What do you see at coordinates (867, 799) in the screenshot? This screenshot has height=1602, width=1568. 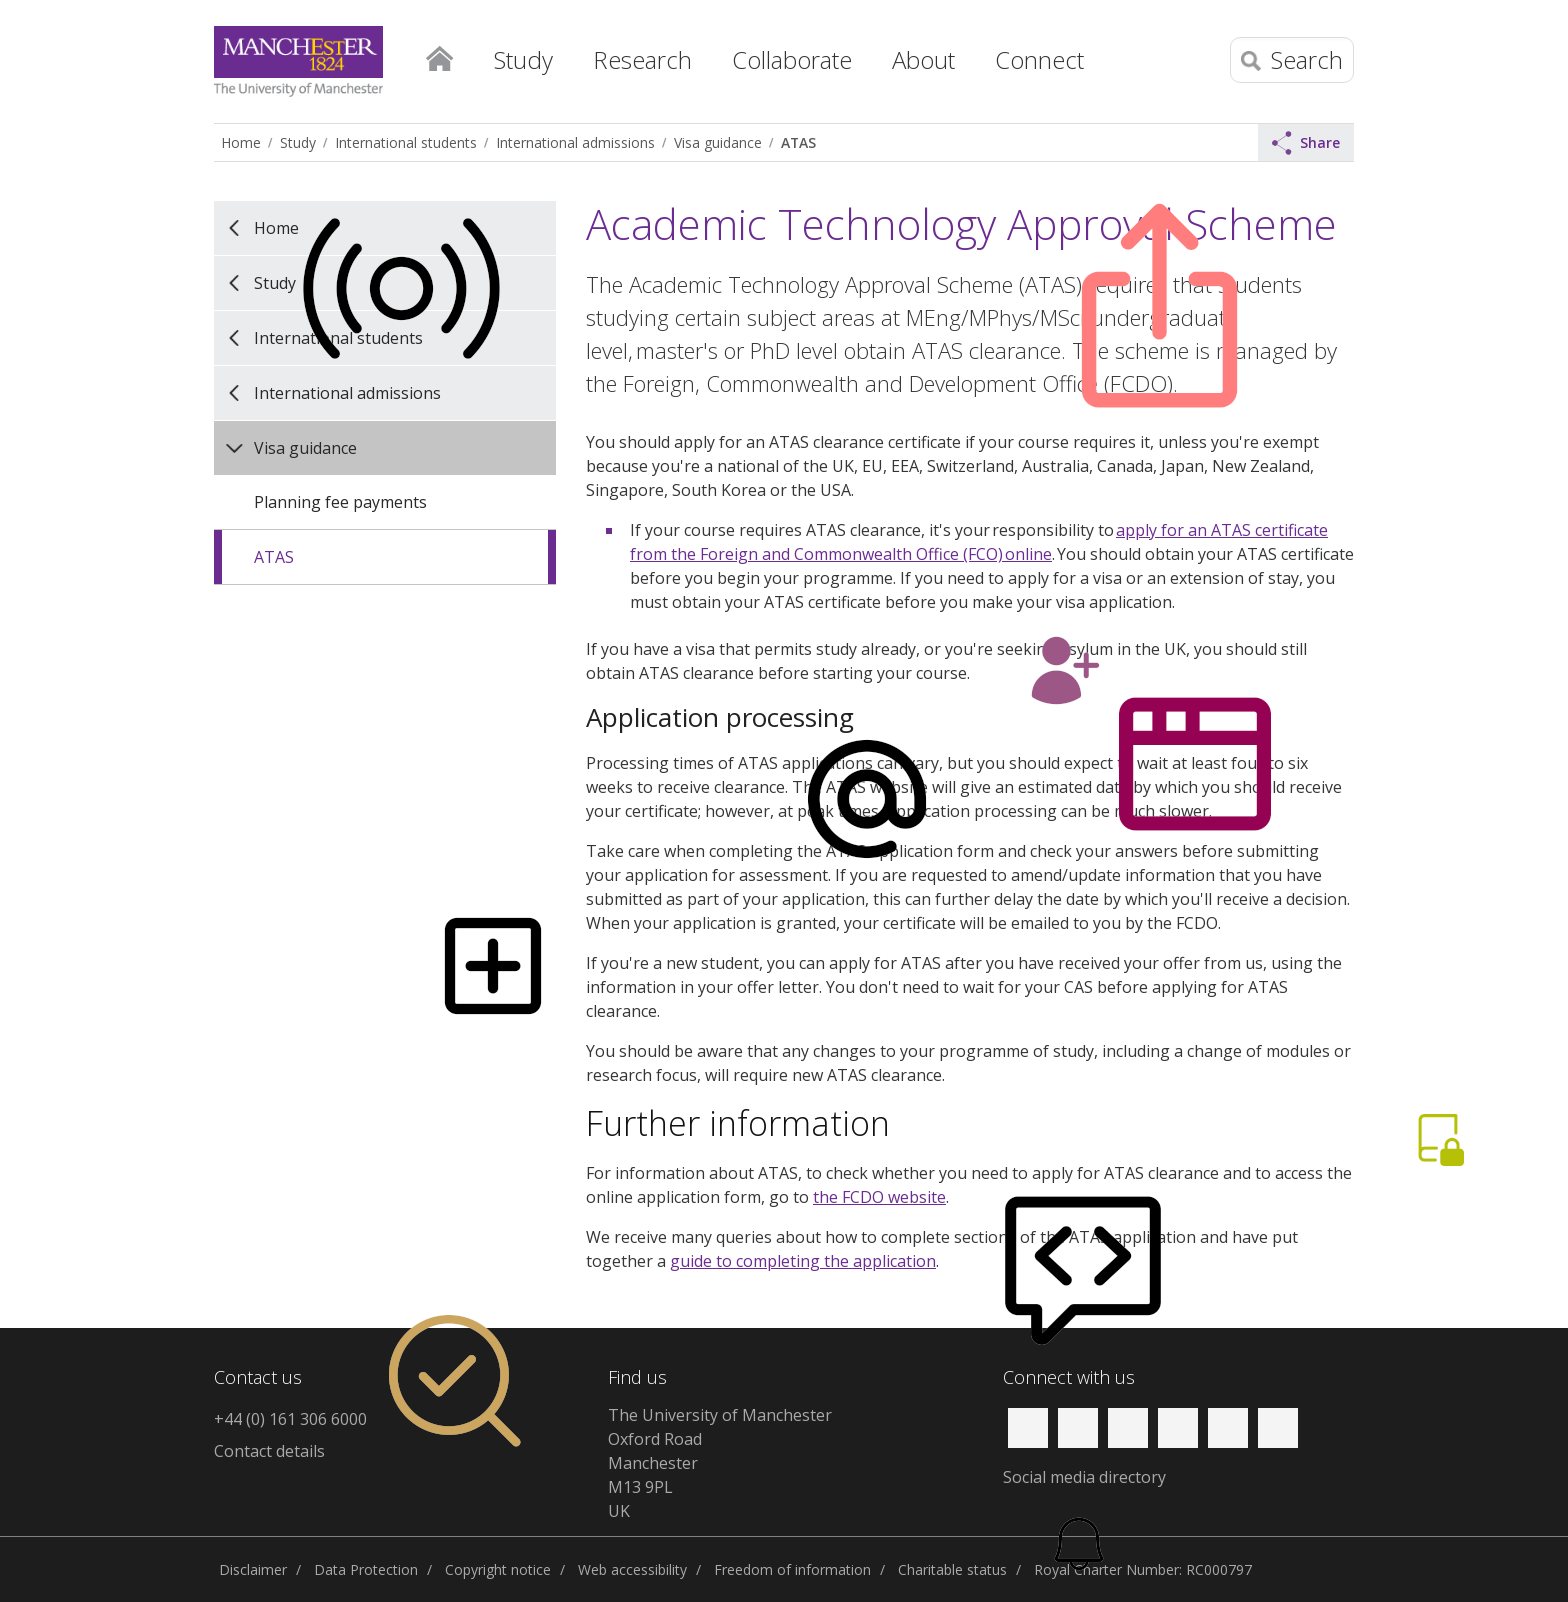 I see `mention or tag a user` at bounding box center [867, 799].